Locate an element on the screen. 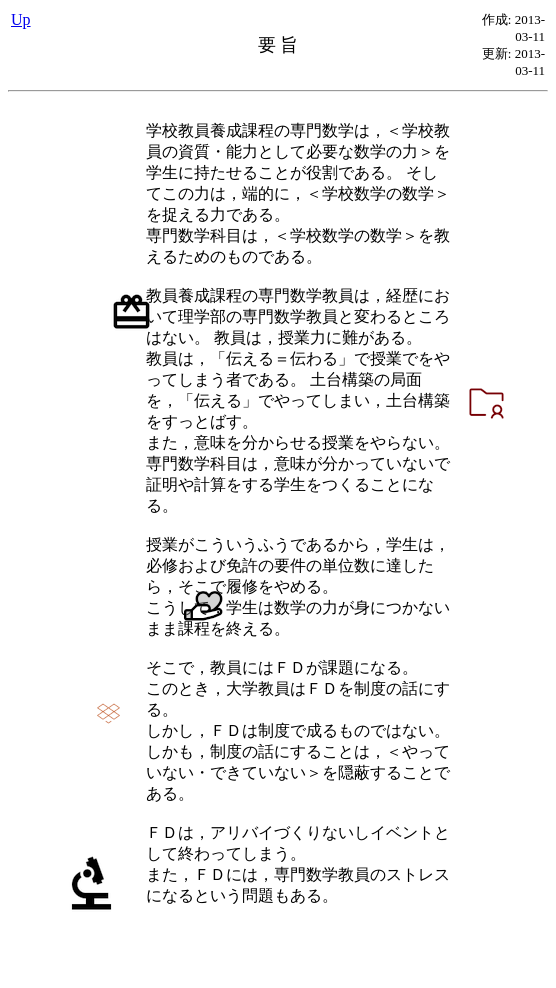 Image resolution: width=556 pixels, height=988 pixels. redeem a gift card or voucher is located at coordinates (131, 312).